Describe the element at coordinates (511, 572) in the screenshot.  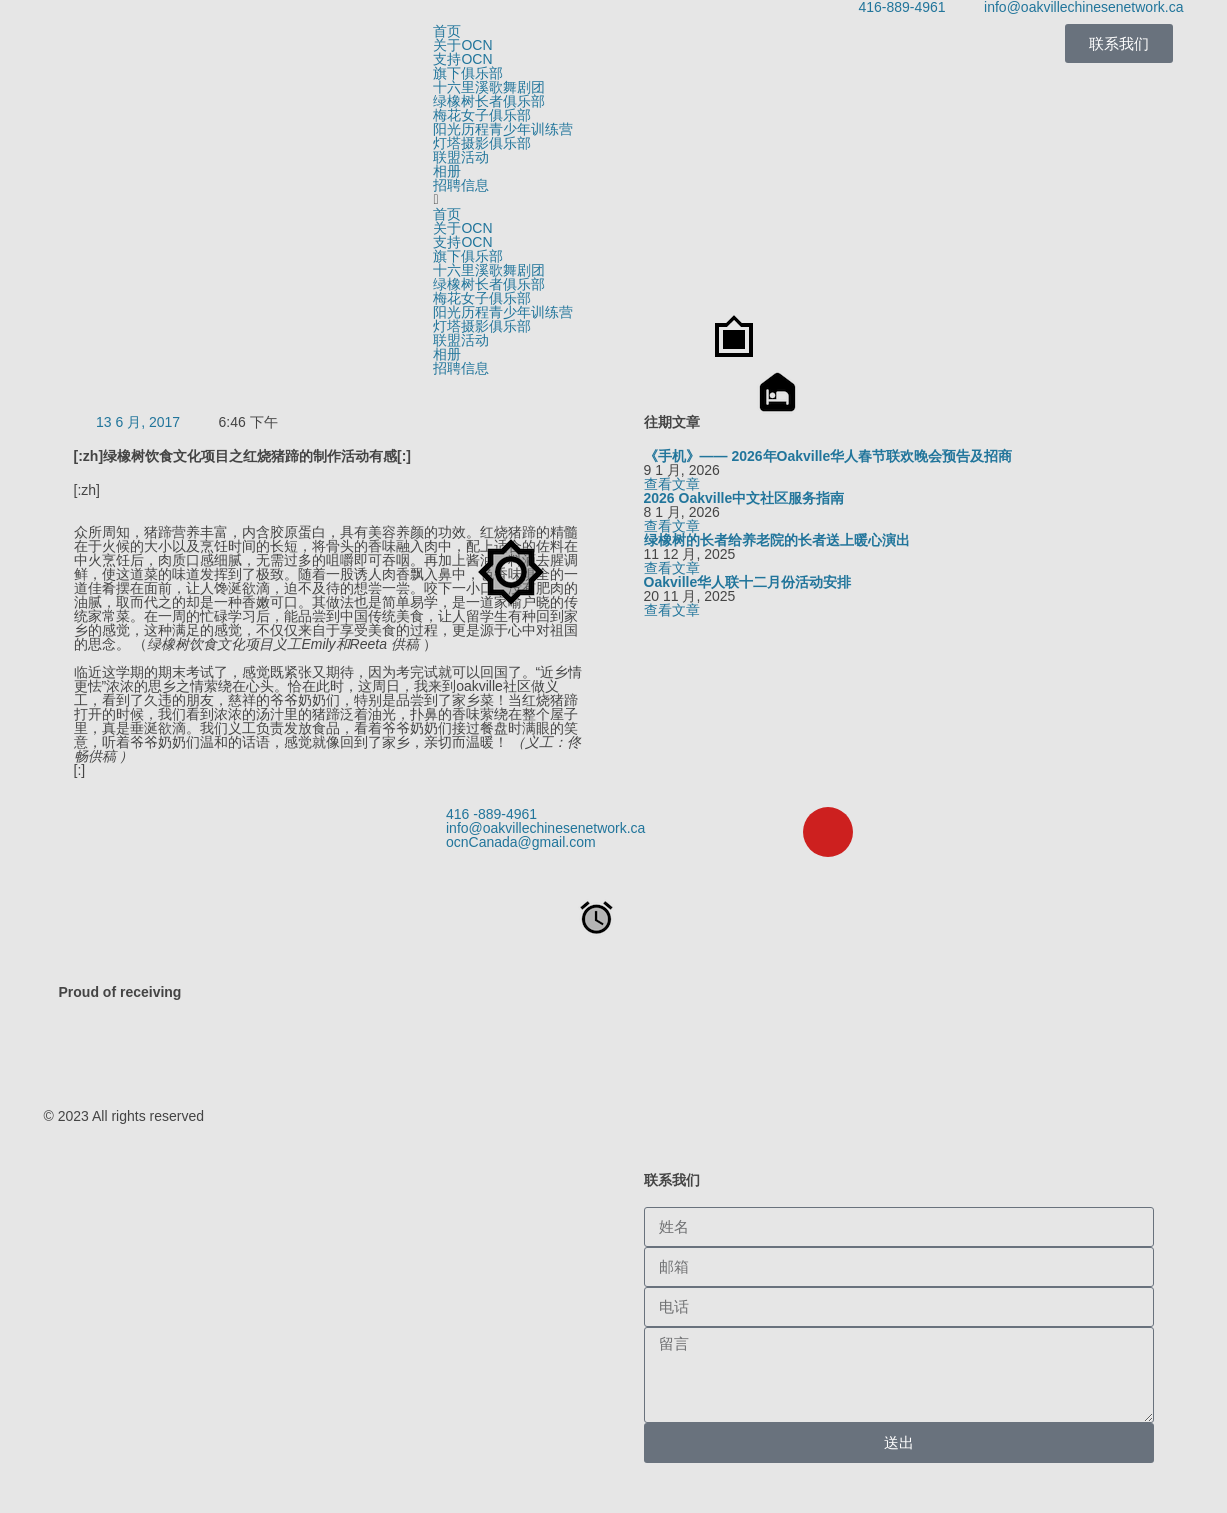
I see `adjust screen brightness settings` at that location.